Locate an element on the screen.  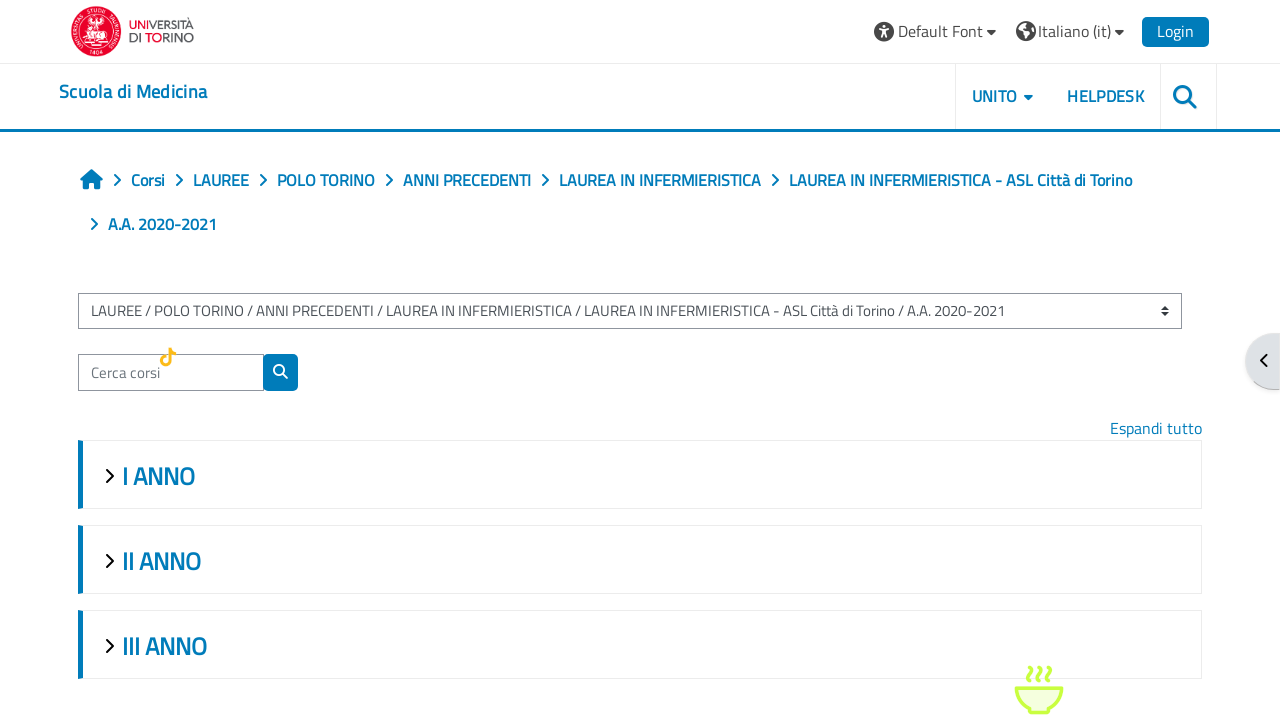
open TikTok app is located at coordinates (168, 357).